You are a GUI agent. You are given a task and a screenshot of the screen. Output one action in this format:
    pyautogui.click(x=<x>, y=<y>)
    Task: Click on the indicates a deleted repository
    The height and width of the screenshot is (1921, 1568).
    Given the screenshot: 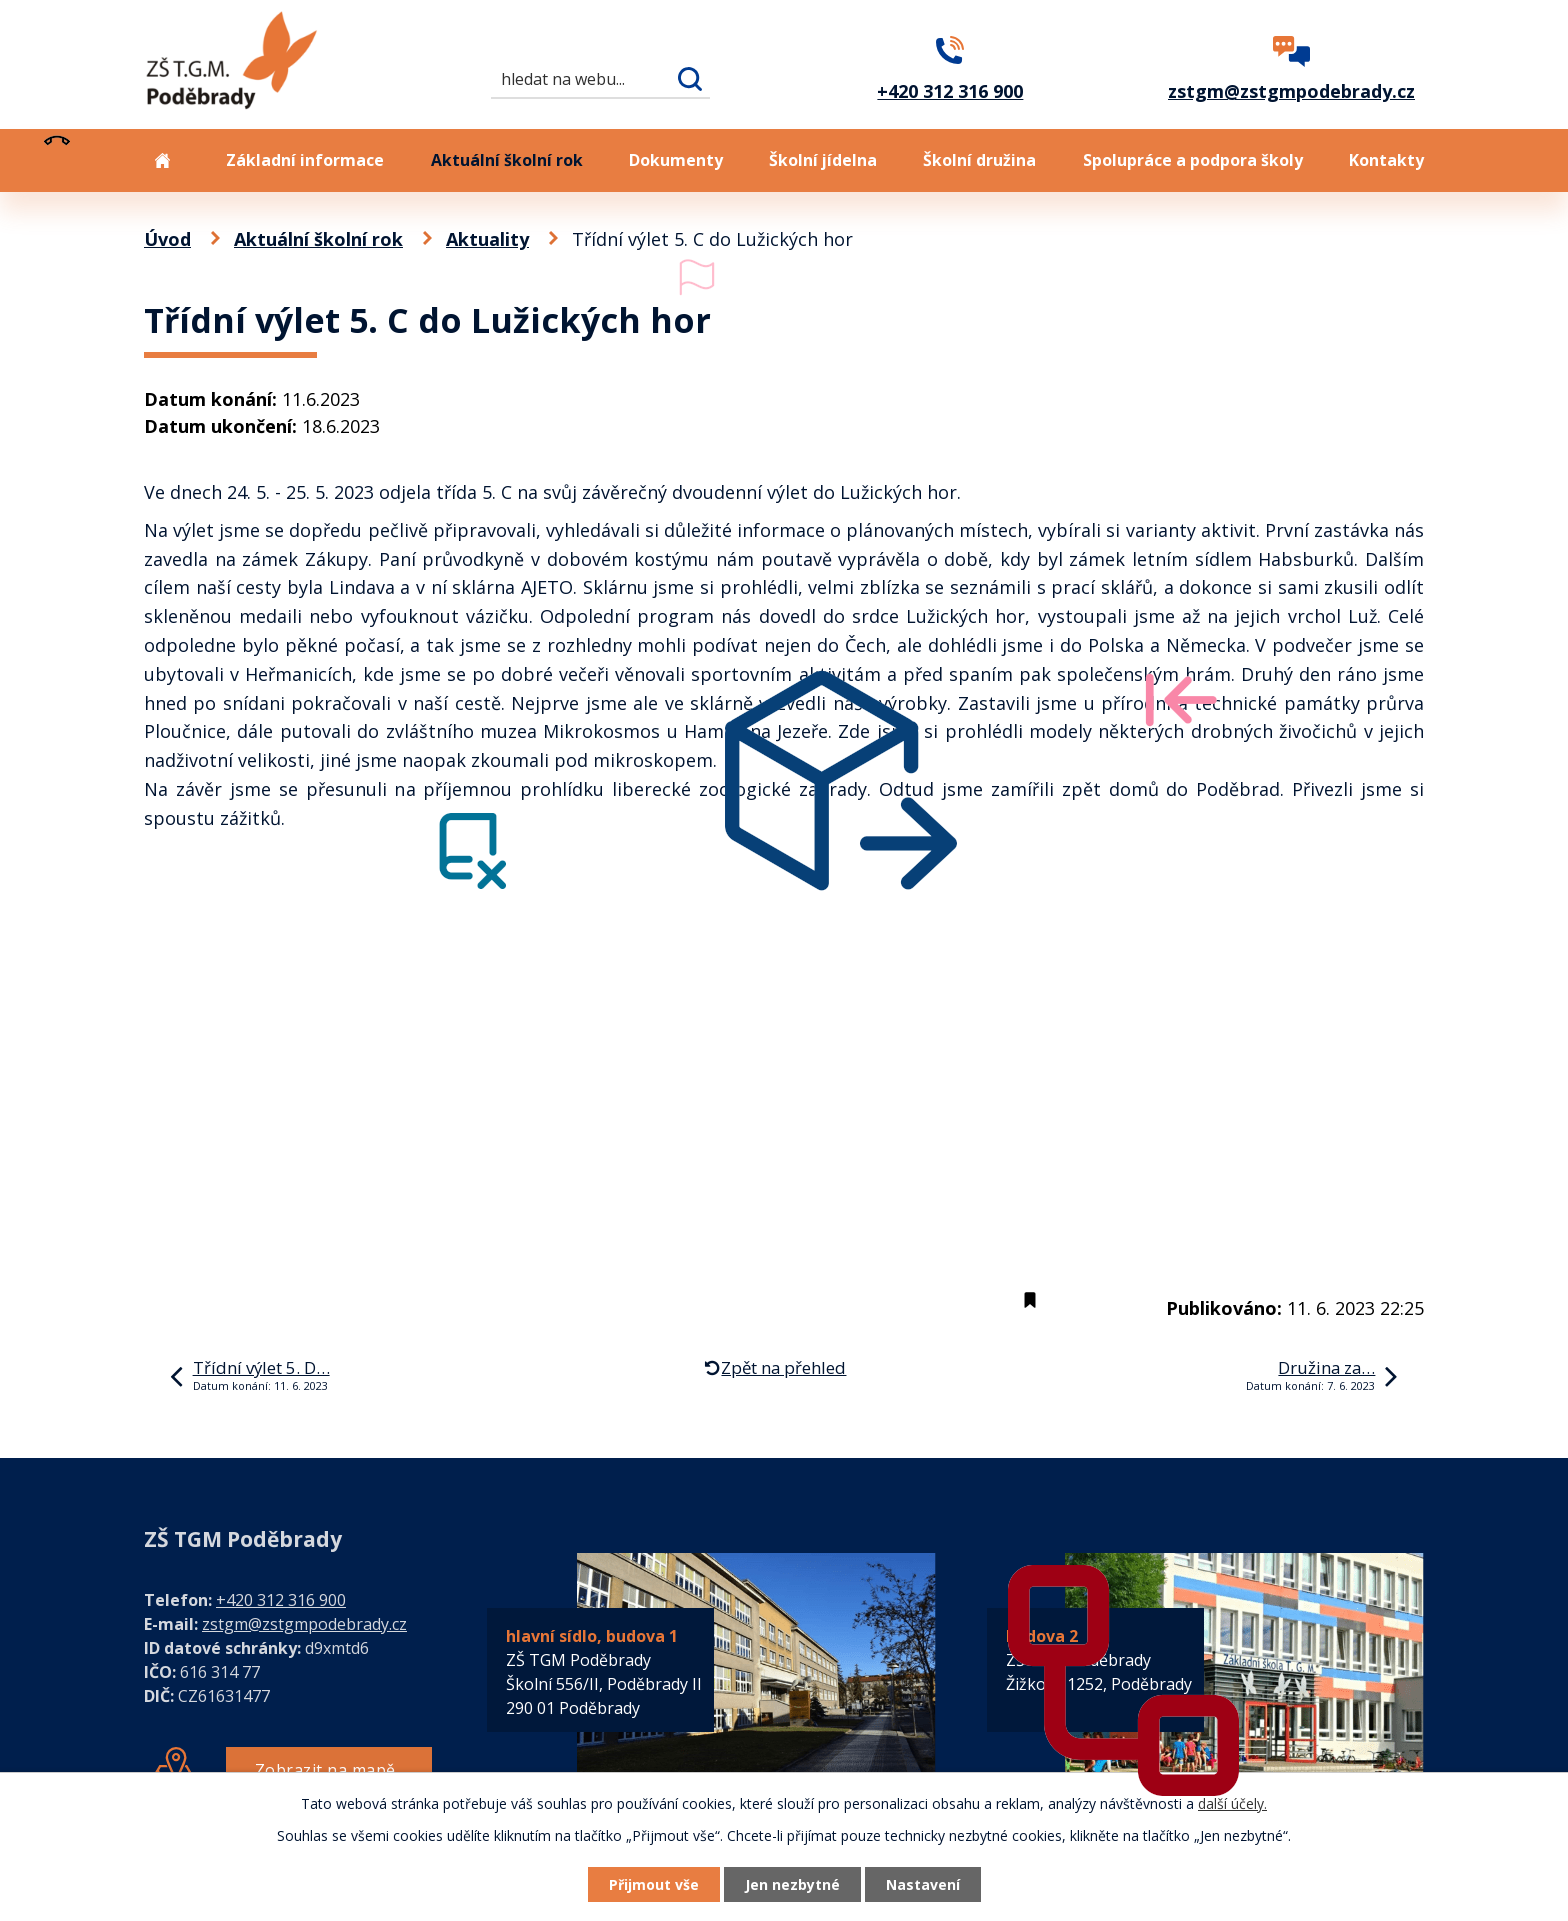 What is the action you would take?
    pyautogui.click(x=468, y=851)
    